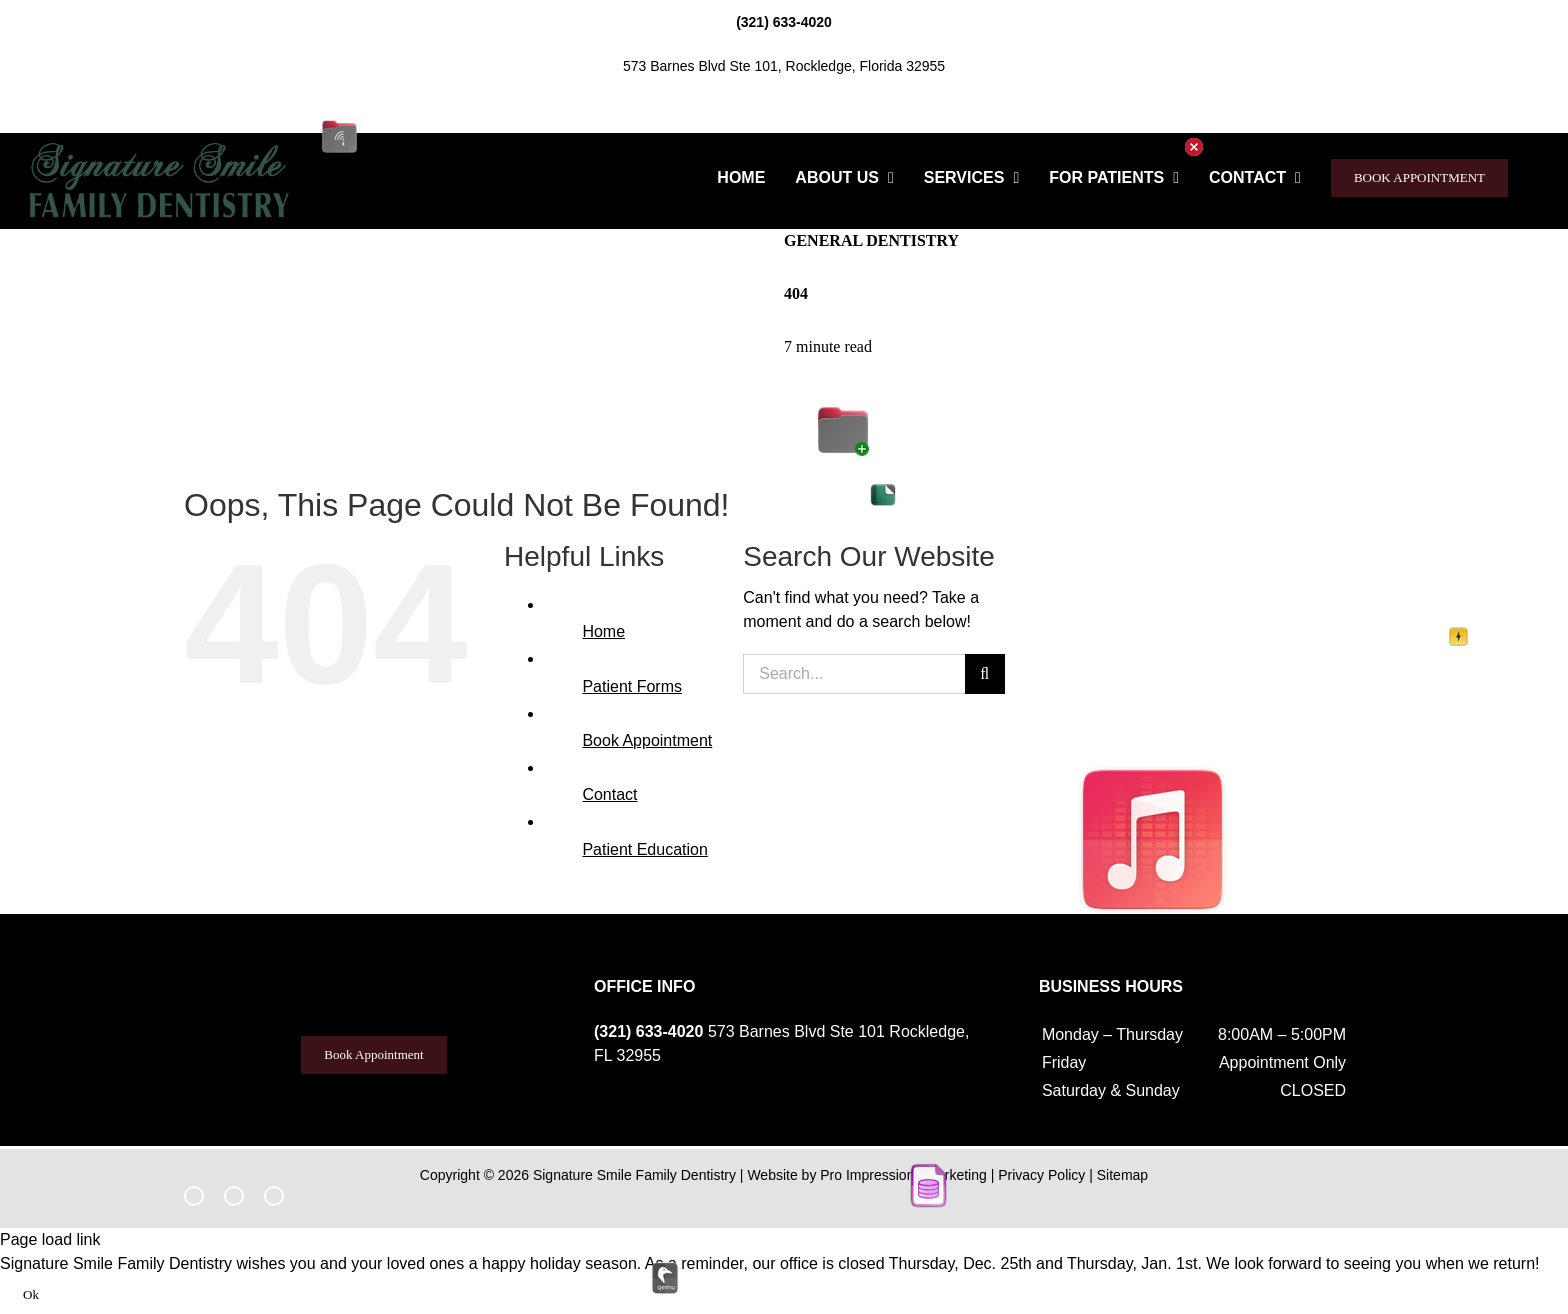 Image resolution: width=1568 pixels, height=1314 pixels. I want to click on open the gnome music app, so click(1152, 839).